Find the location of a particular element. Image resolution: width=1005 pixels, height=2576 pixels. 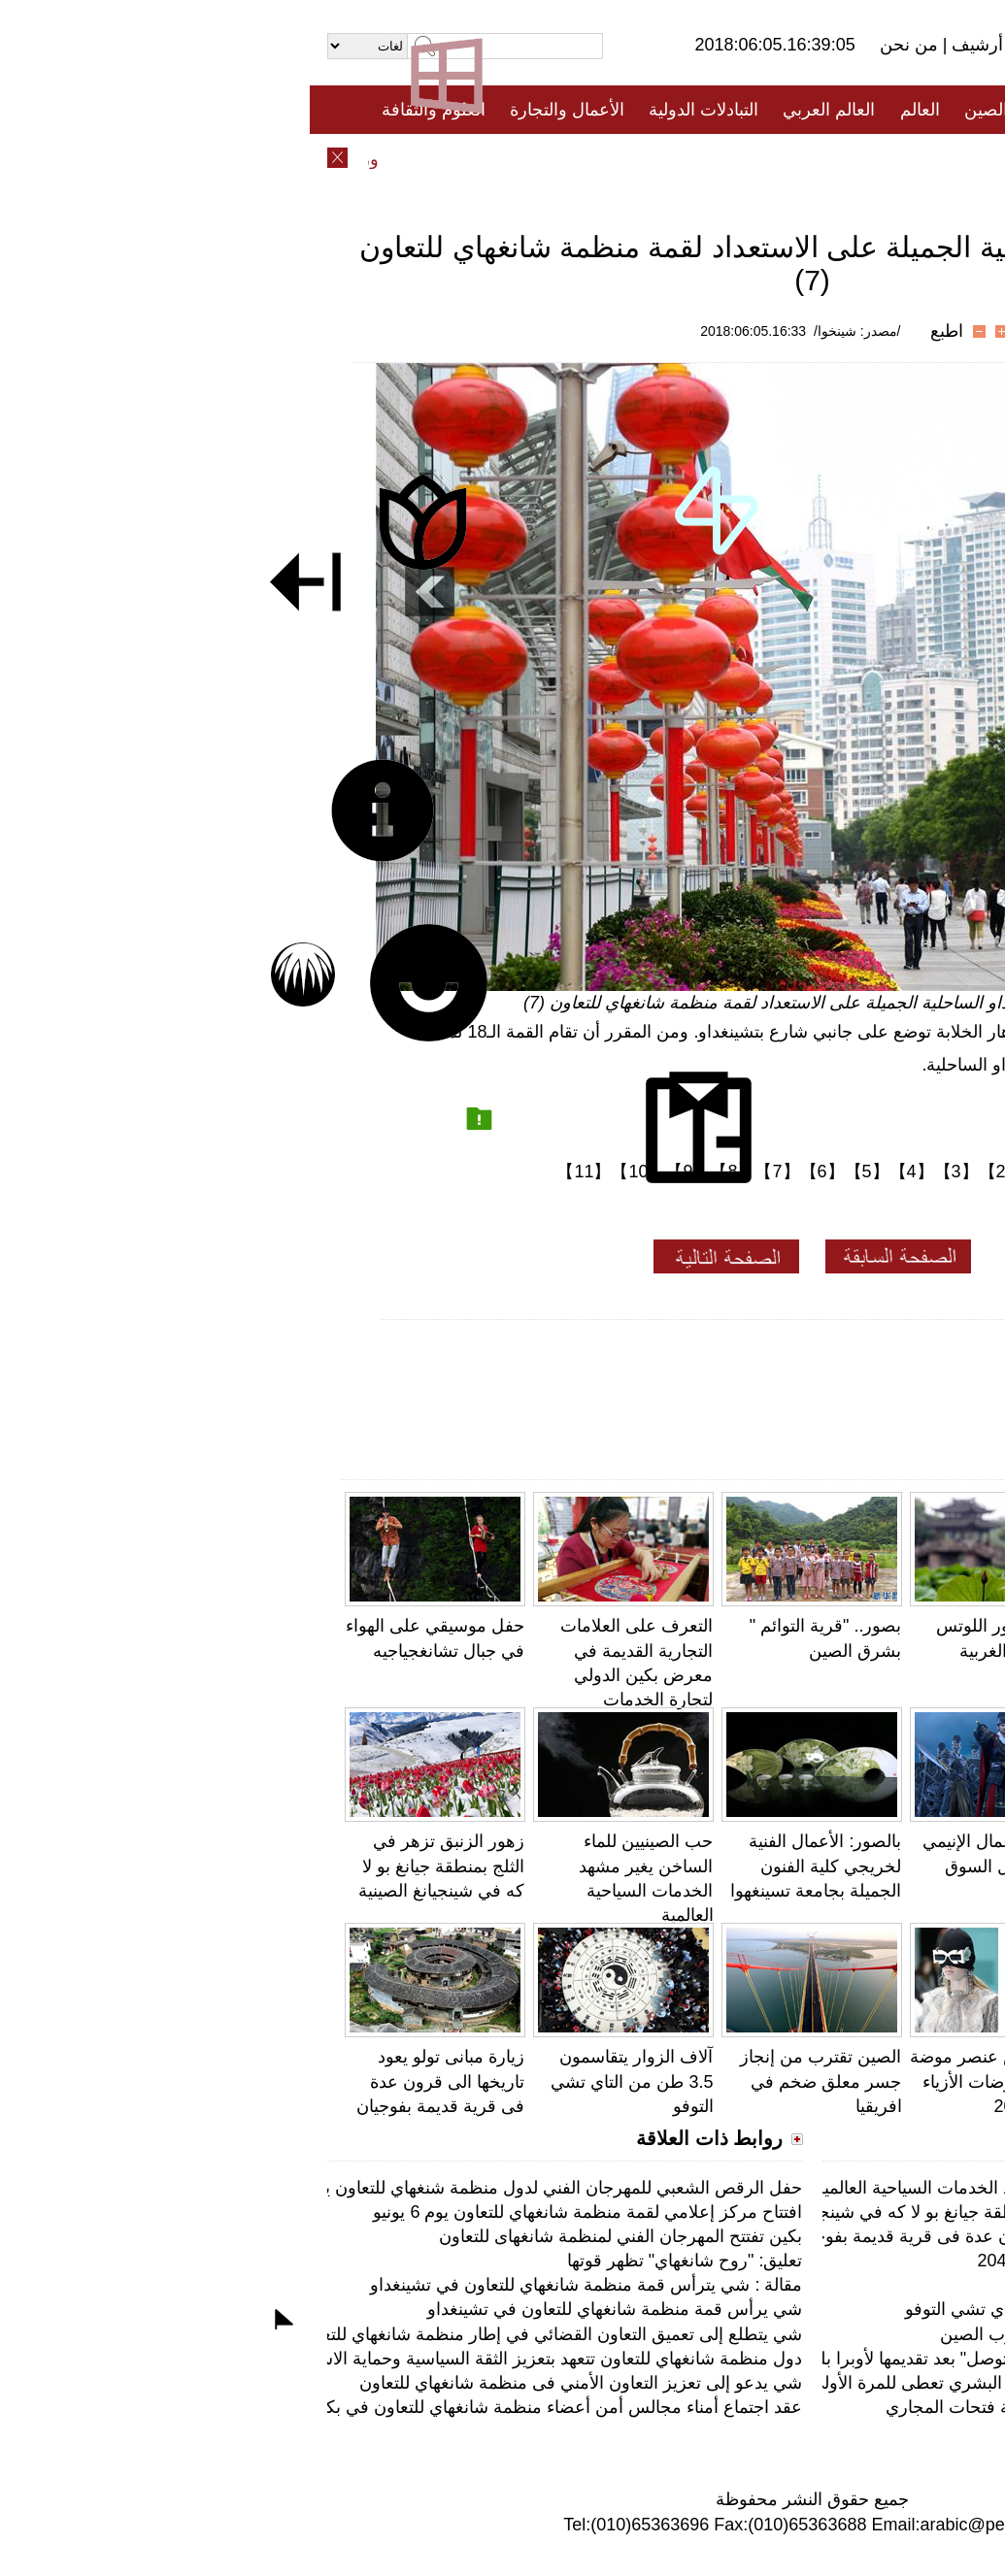

flag an item for review or attention is located at coordinates (283, 2319).